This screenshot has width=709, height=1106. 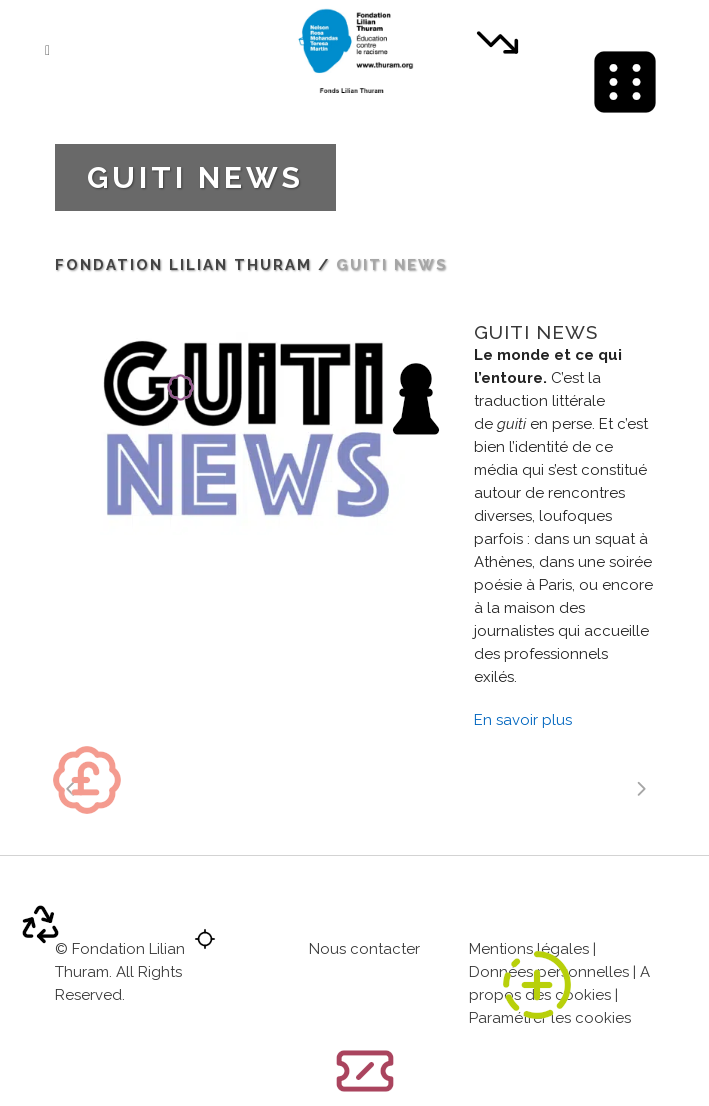 I want to click on indicates price or payment in british pounds, so click(x=87, y=780).